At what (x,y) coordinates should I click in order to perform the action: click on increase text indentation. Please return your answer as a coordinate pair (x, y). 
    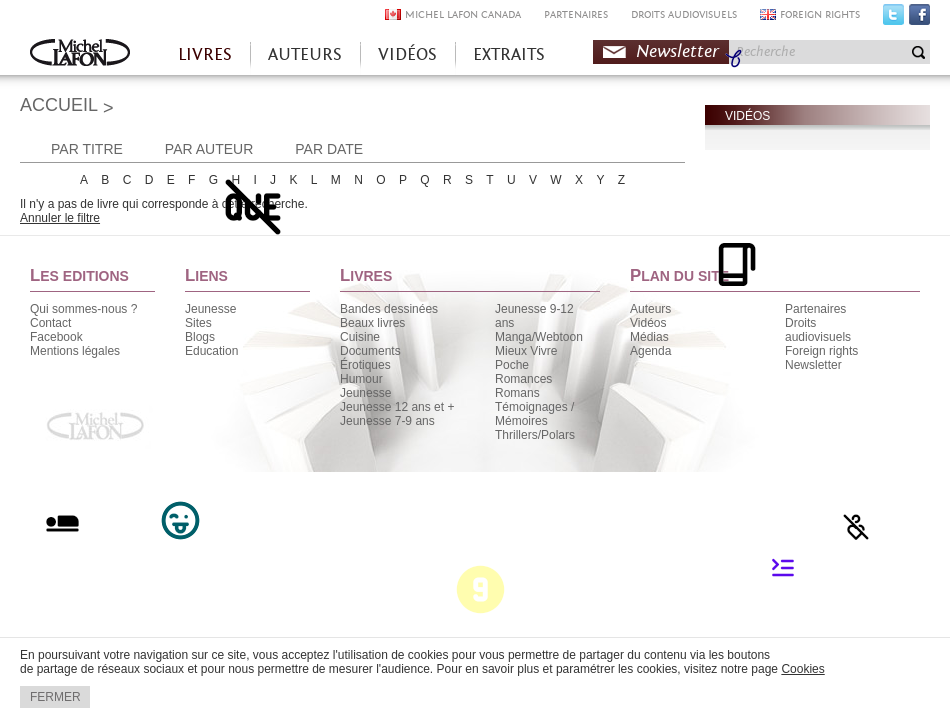
    Looking at the image, I should click on (783, 568).